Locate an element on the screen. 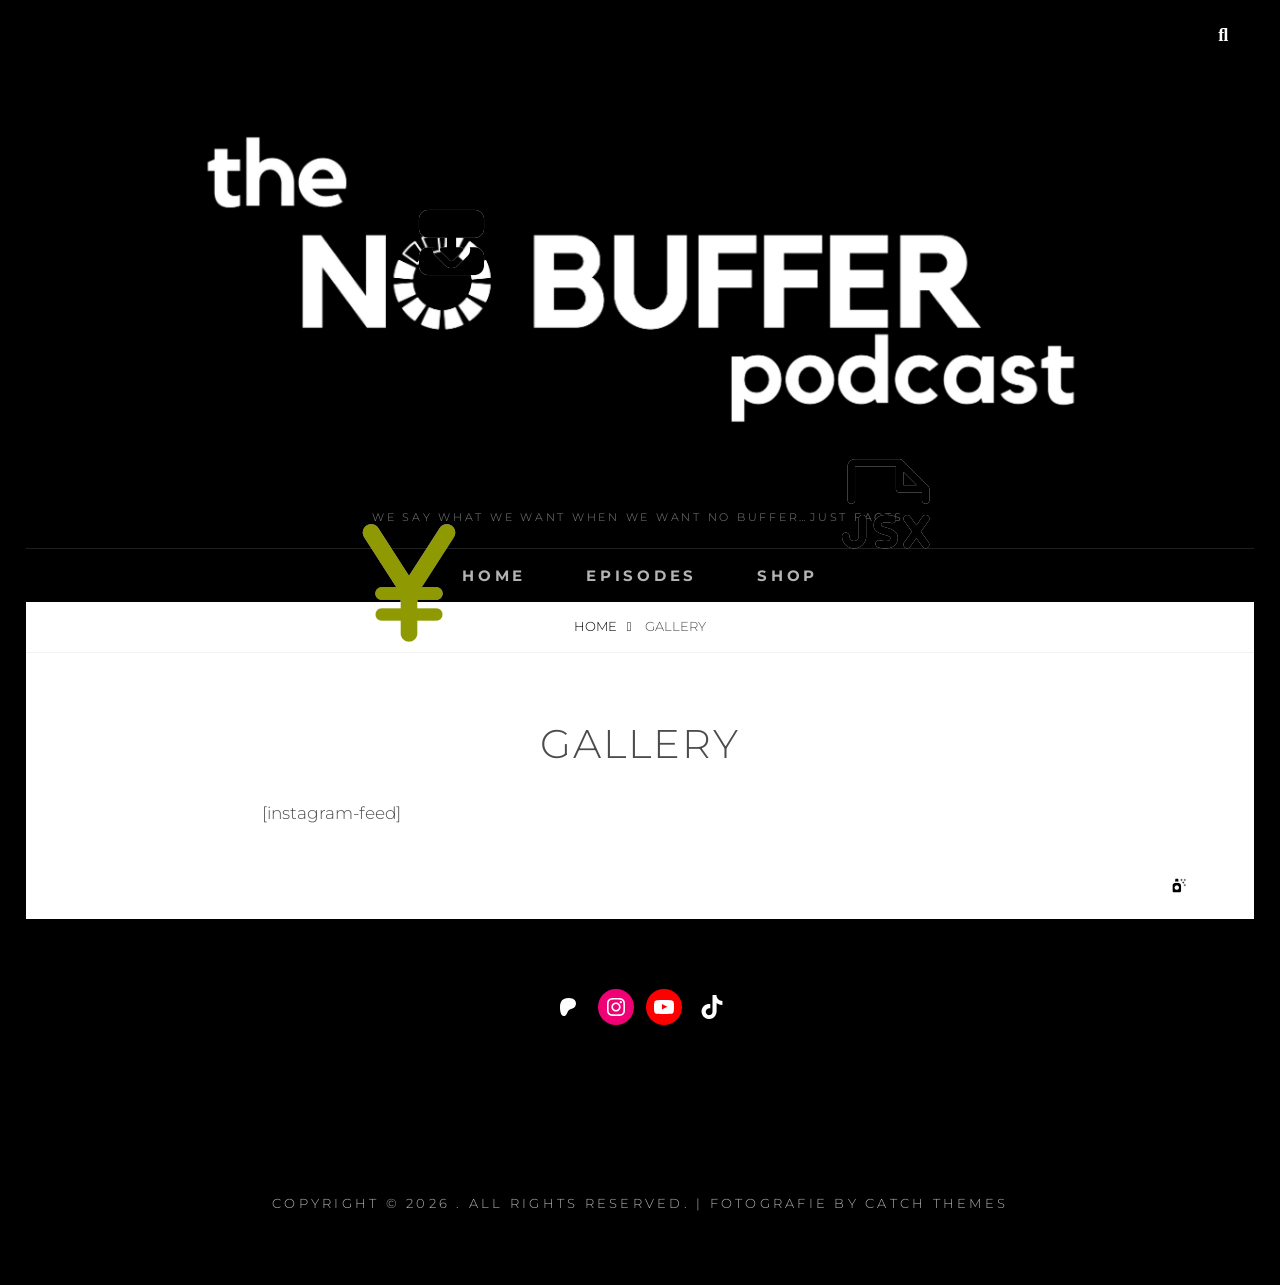 The width and height of the screenshot is (1280, 1285). a JSX file type indicator is located at coordinates (888, 507).